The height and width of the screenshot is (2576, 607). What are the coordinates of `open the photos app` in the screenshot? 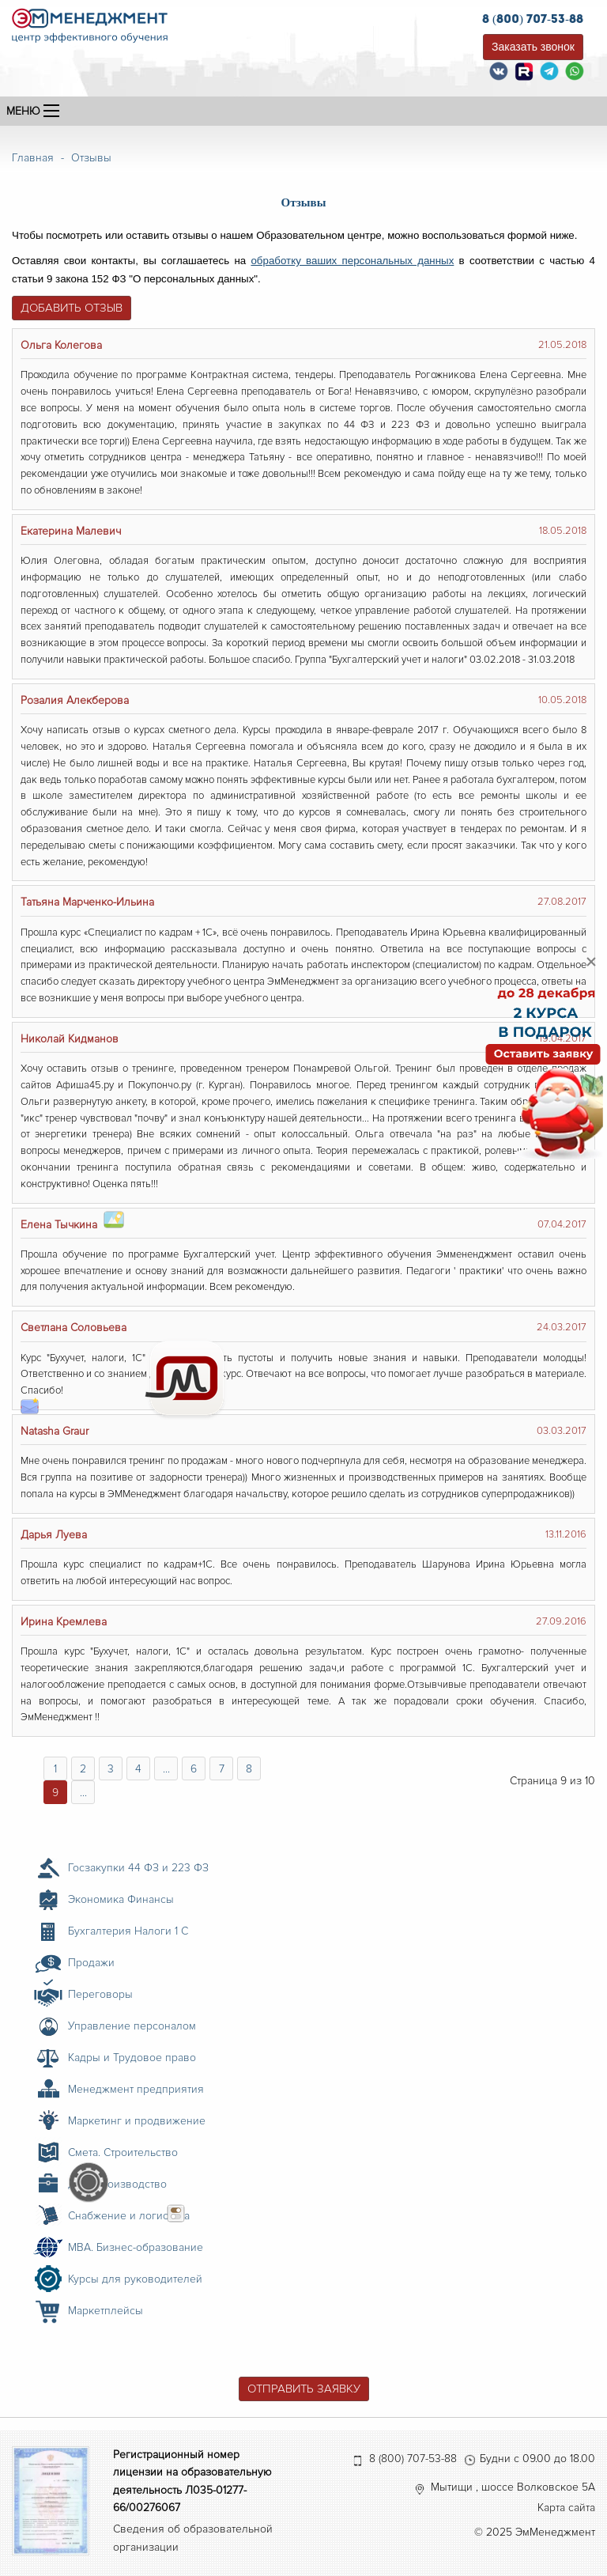 It's located at (114, 1220).